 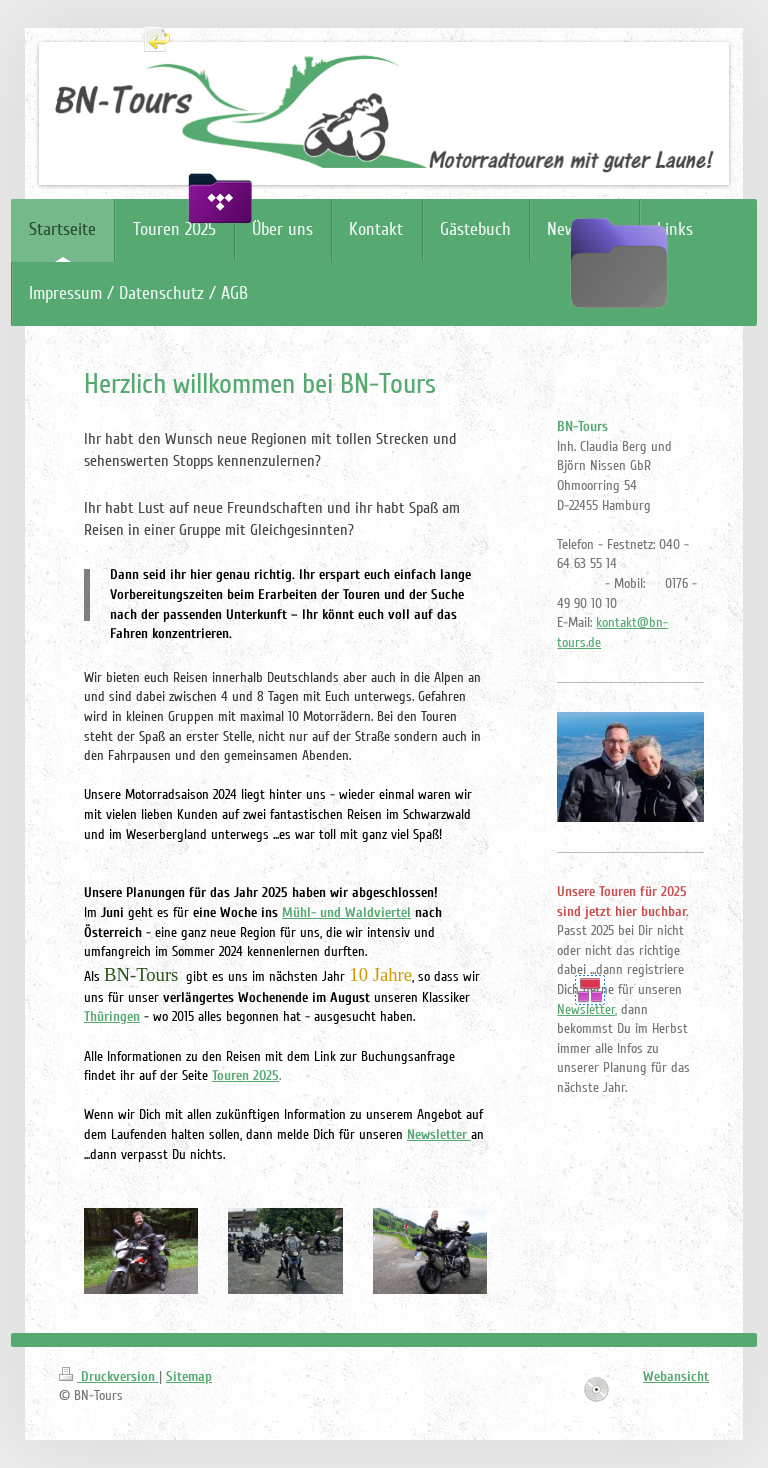 I want to click on drop files here to move them into this folder, so click(x=619, y=263).